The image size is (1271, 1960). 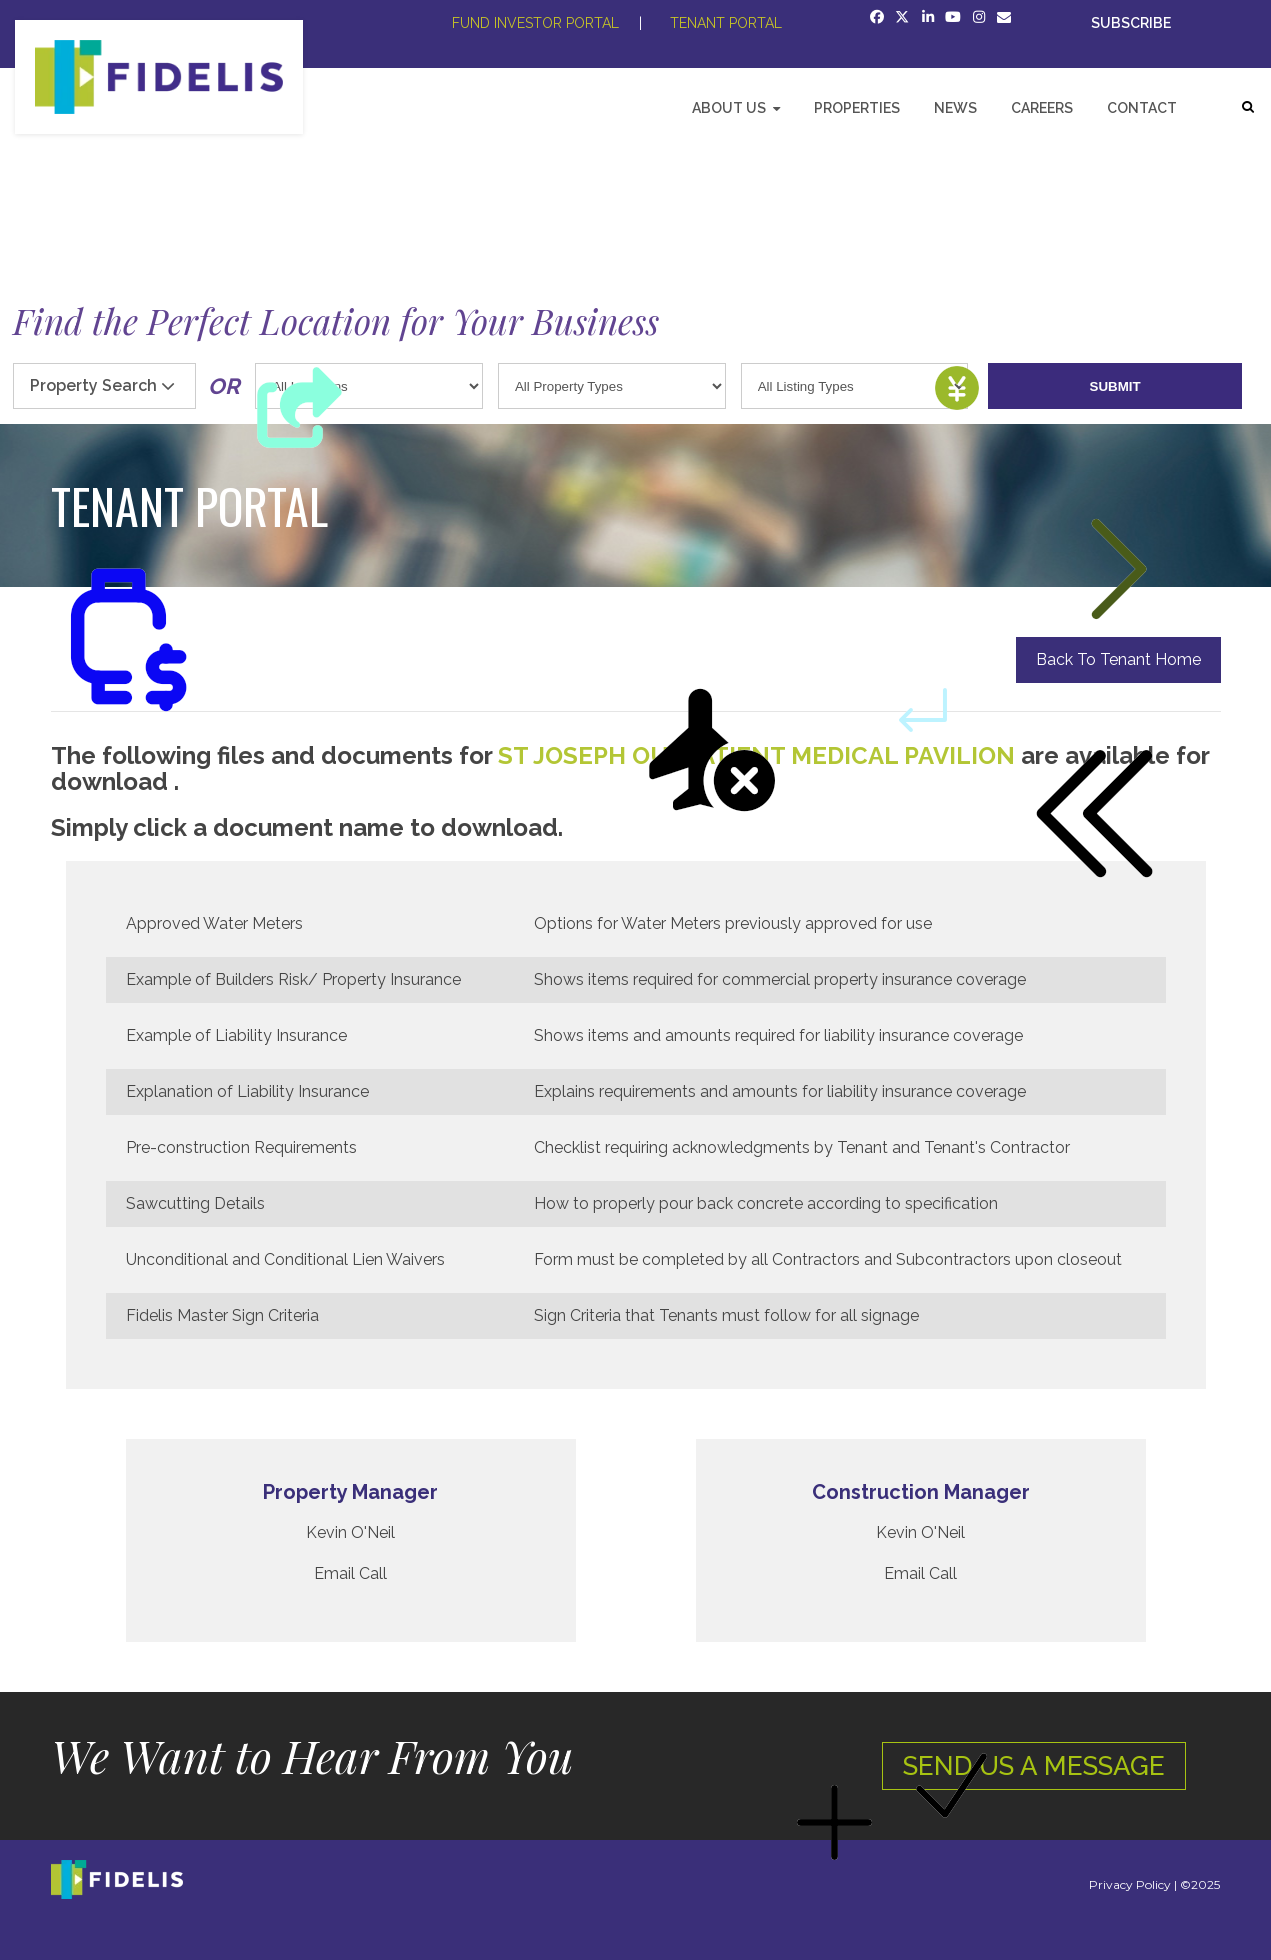 I want to click on confirm or complete an action, so click(x=951, y=1785).